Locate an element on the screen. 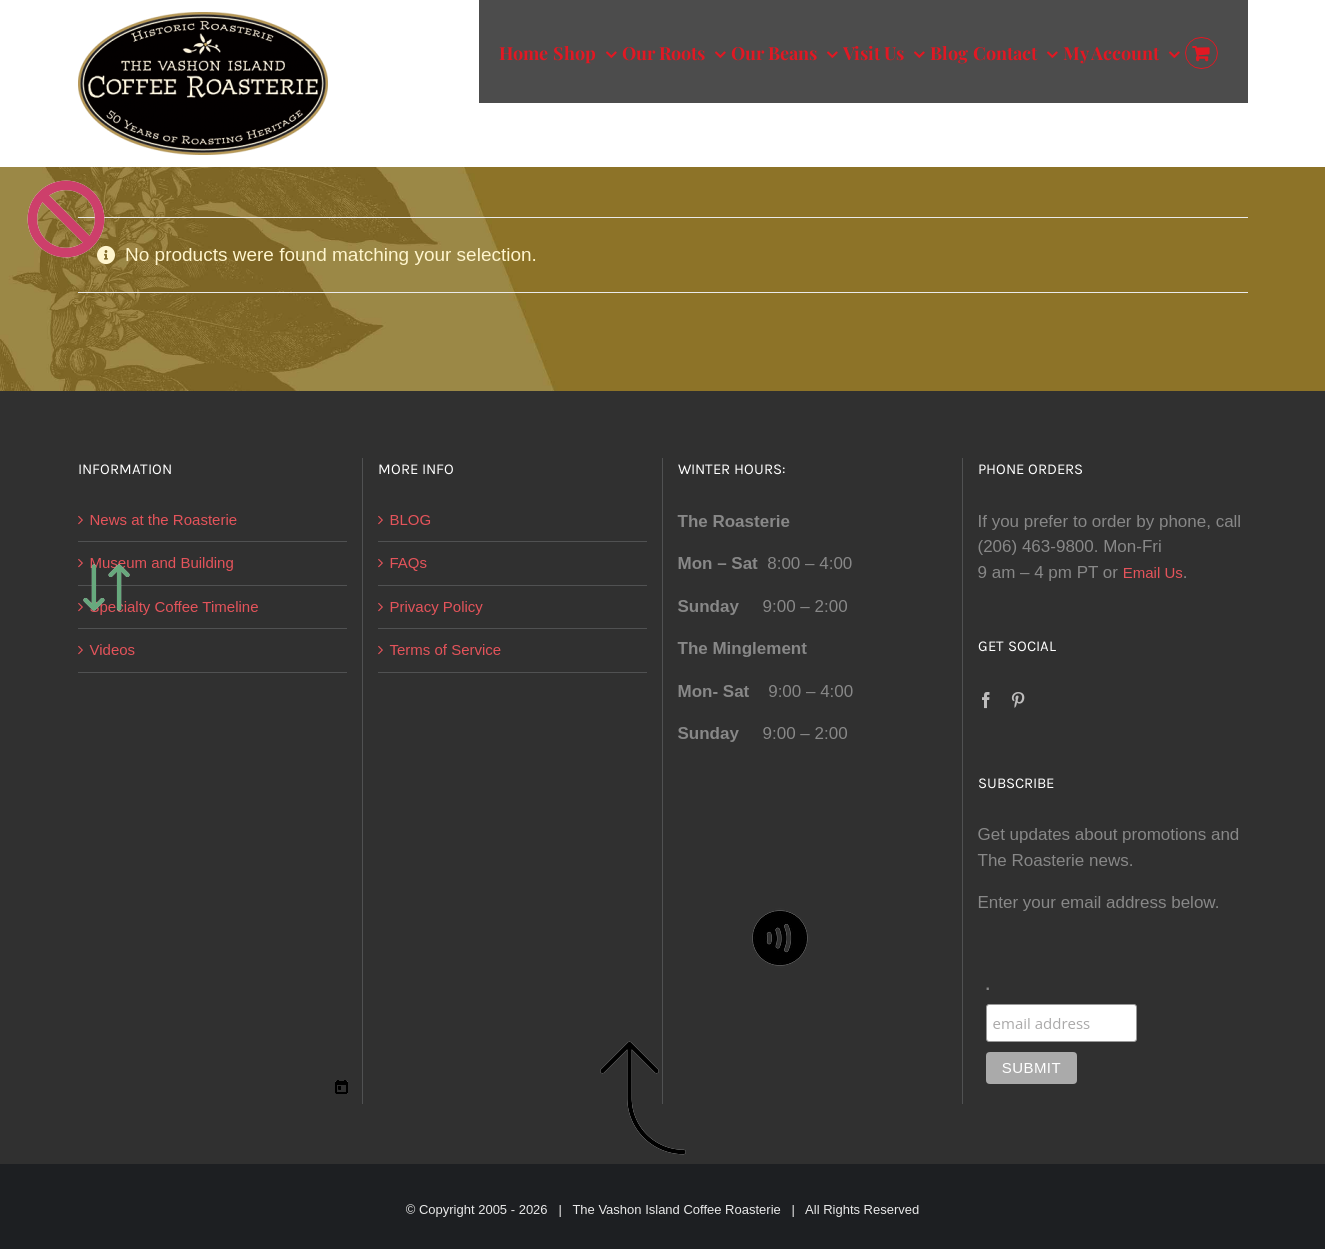 This screenshot has width=1325, height=1249. go back and up in navigation hierarchy is located at coordinates (643, 1098).